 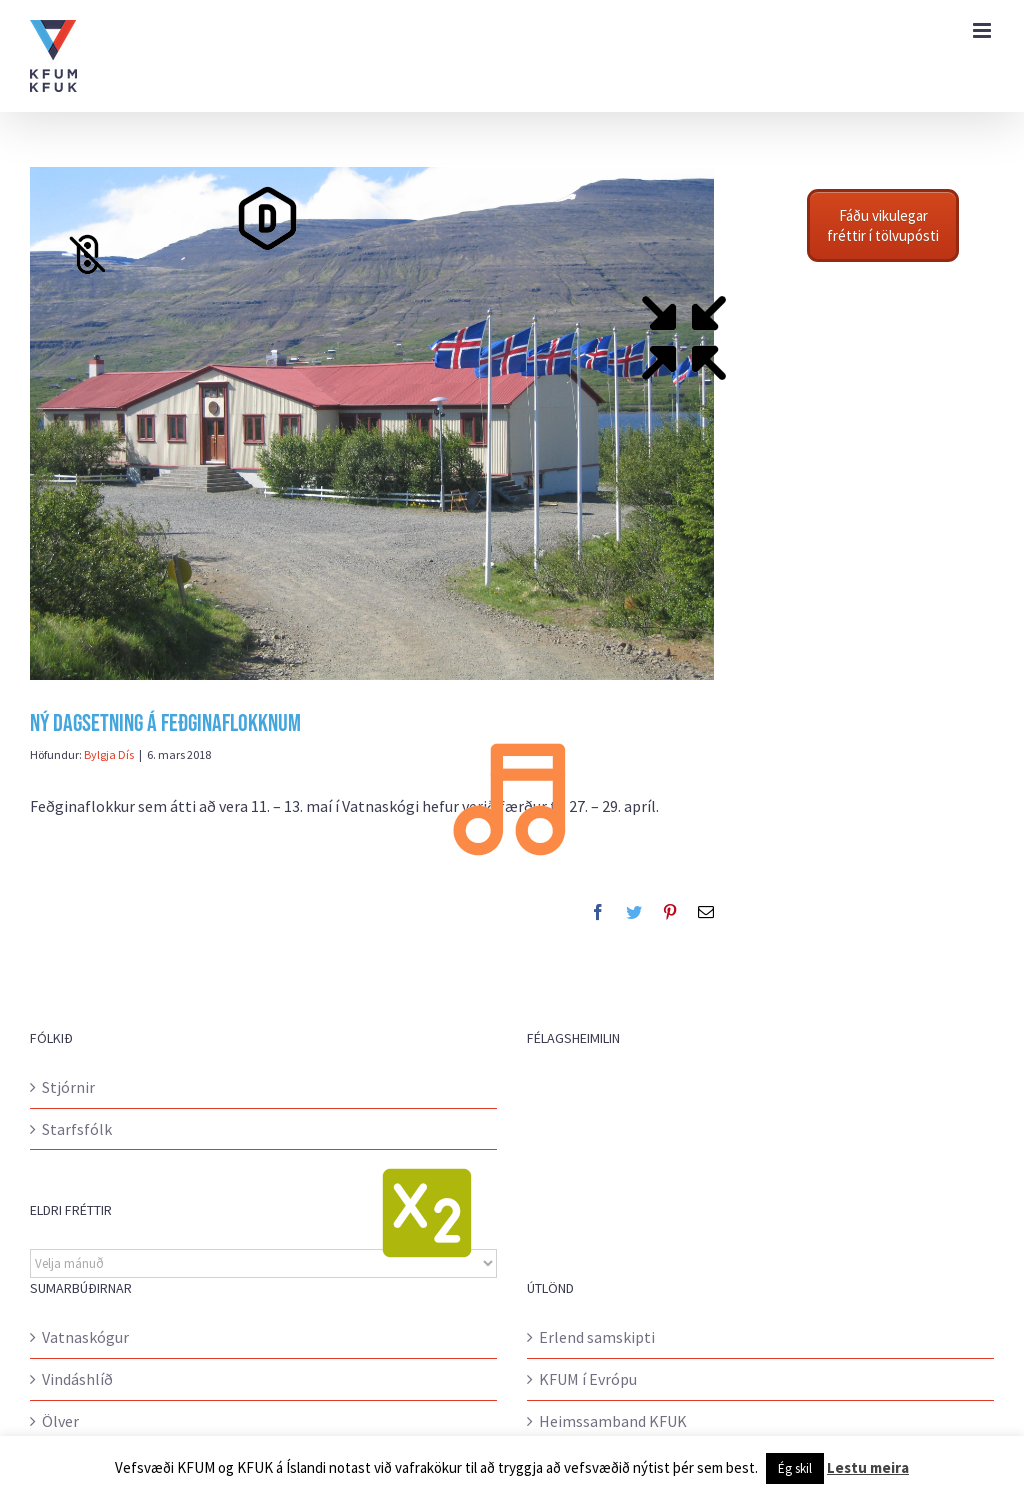 What do you see at coordinates (515, 799) in the screenshot?
I see `access music library or player` at bounding box center [515, 799].